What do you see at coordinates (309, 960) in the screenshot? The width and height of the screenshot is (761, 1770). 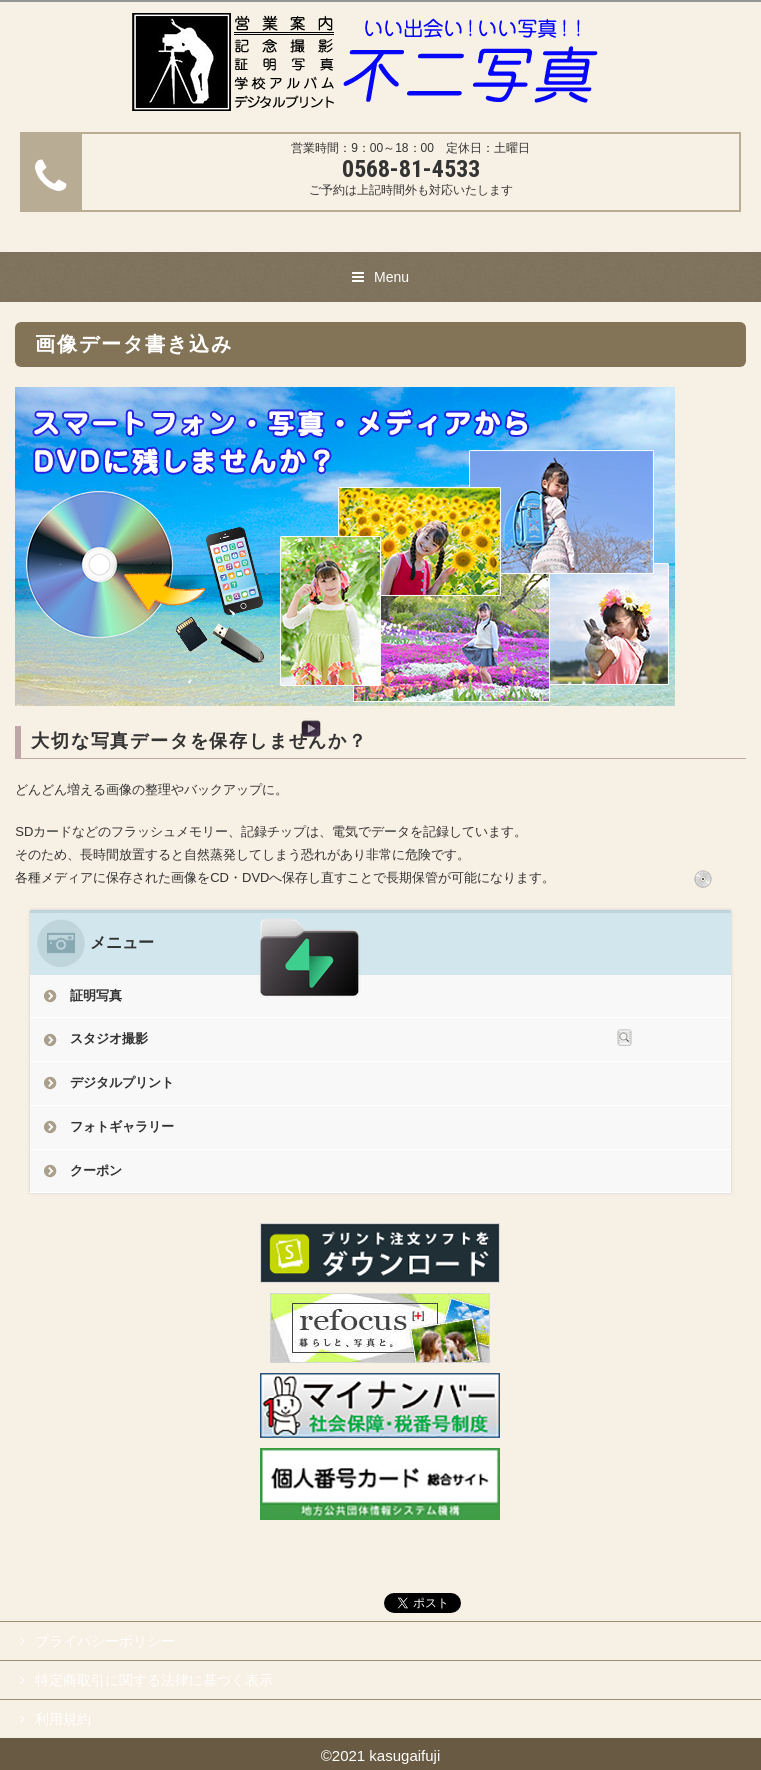 I see `open supabase project folder` at bounding box center [309, 960].